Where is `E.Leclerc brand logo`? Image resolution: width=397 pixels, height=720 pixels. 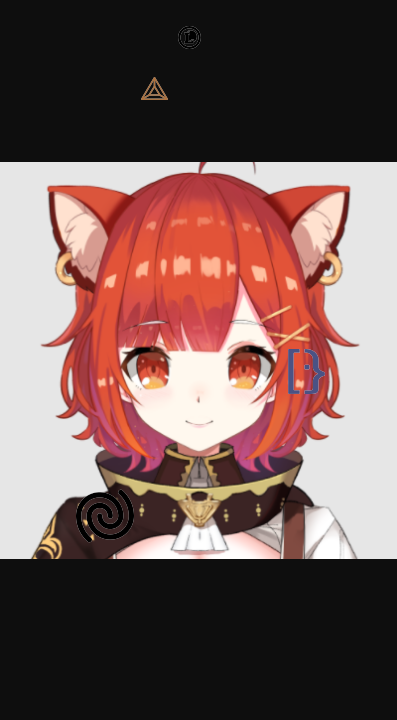 E.Leclerc brand logo is located at coordinates (189, 37).